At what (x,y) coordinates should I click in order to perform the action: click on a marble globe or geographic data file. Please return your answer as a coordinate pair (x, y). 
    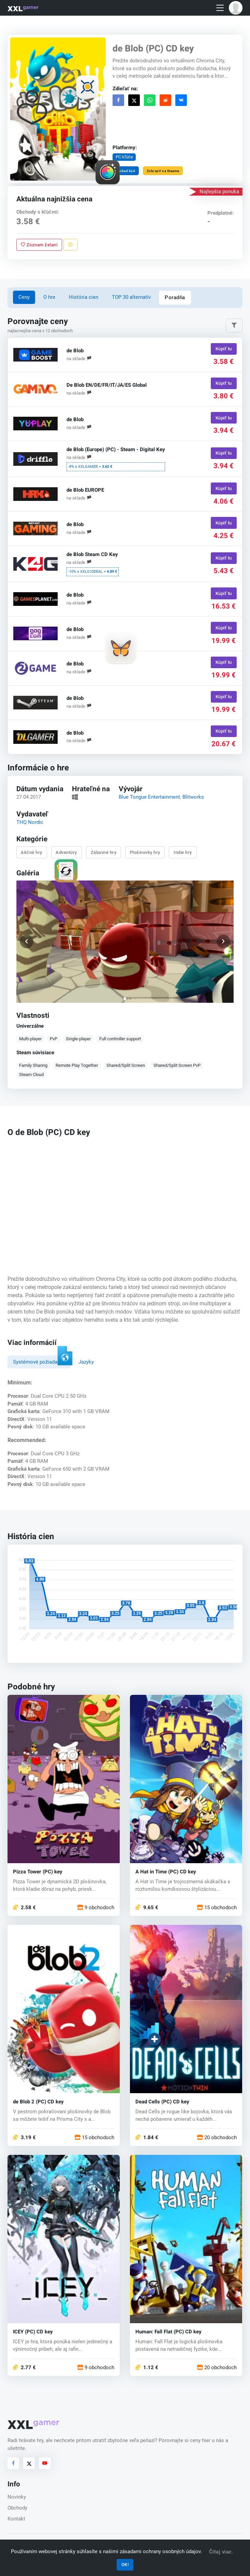
    Looking at the image, I should click on (65, 1356).